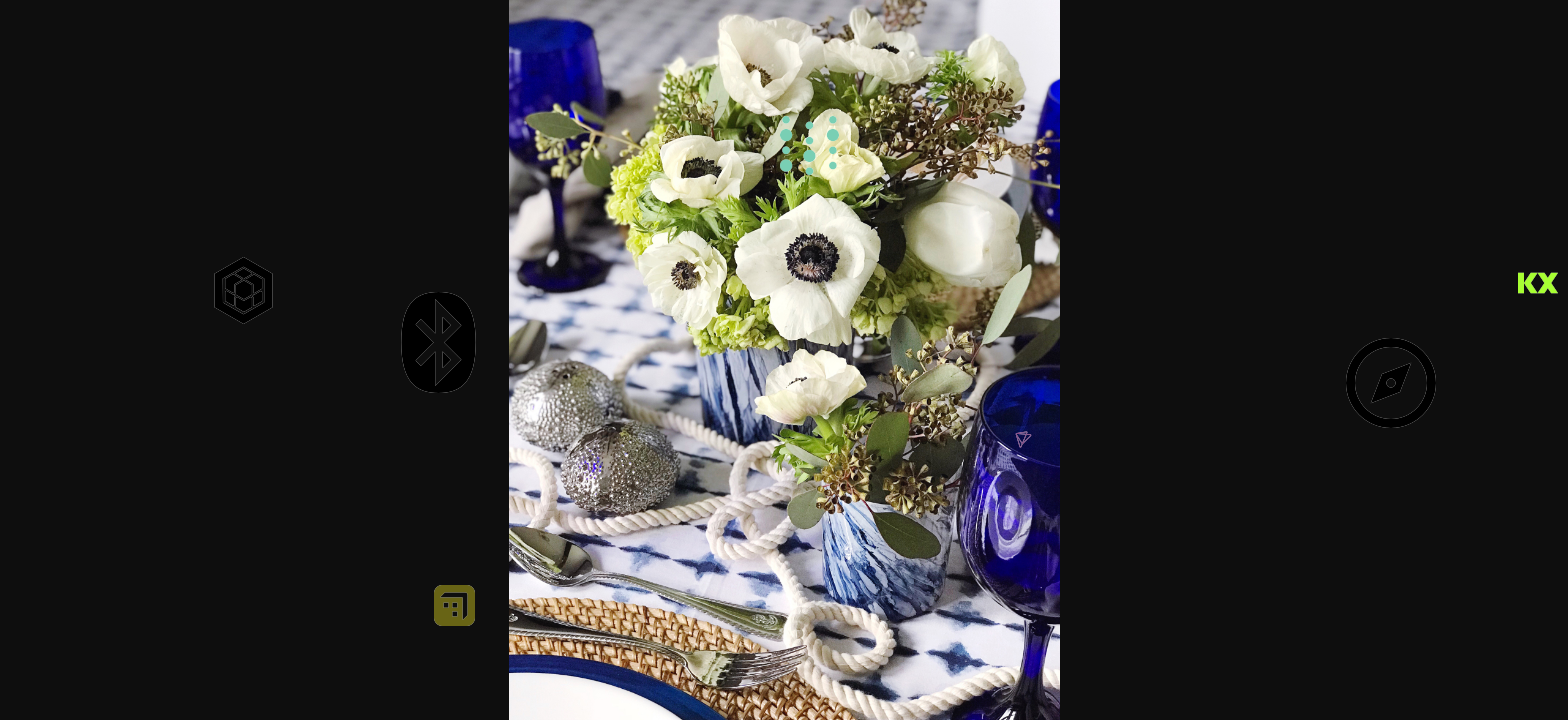 The image size is (1568, 720). What do you see at coordinates (1023, 439) in the screenshot?
I see `pushed app logo` at bounding box center [1023, 439].